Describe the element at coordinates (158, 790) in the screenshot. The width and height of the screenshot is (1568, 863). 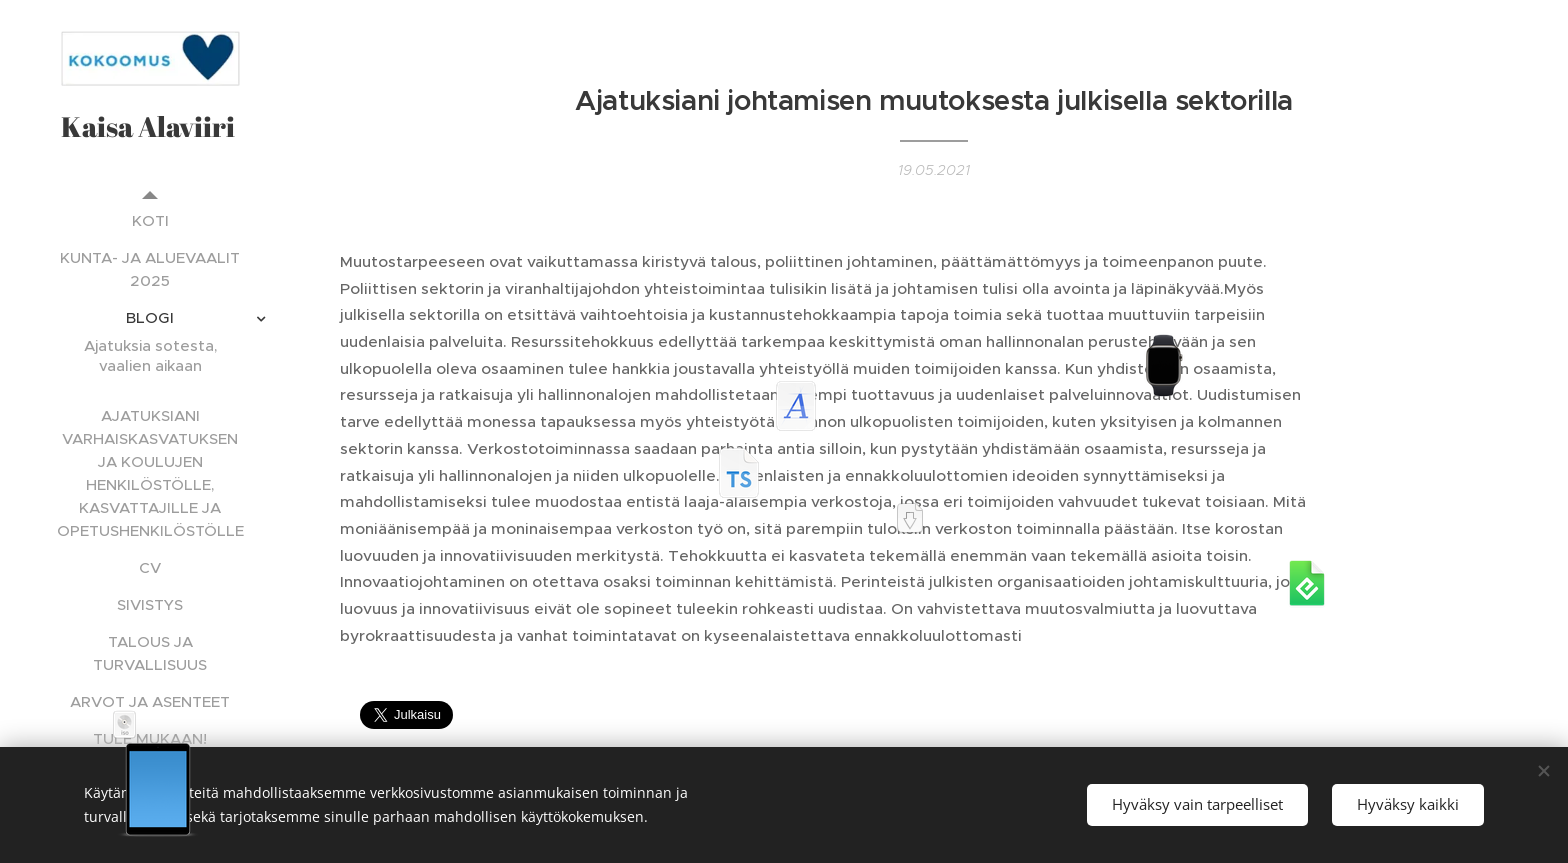
I see `iPad device connected to this computer` at that location.